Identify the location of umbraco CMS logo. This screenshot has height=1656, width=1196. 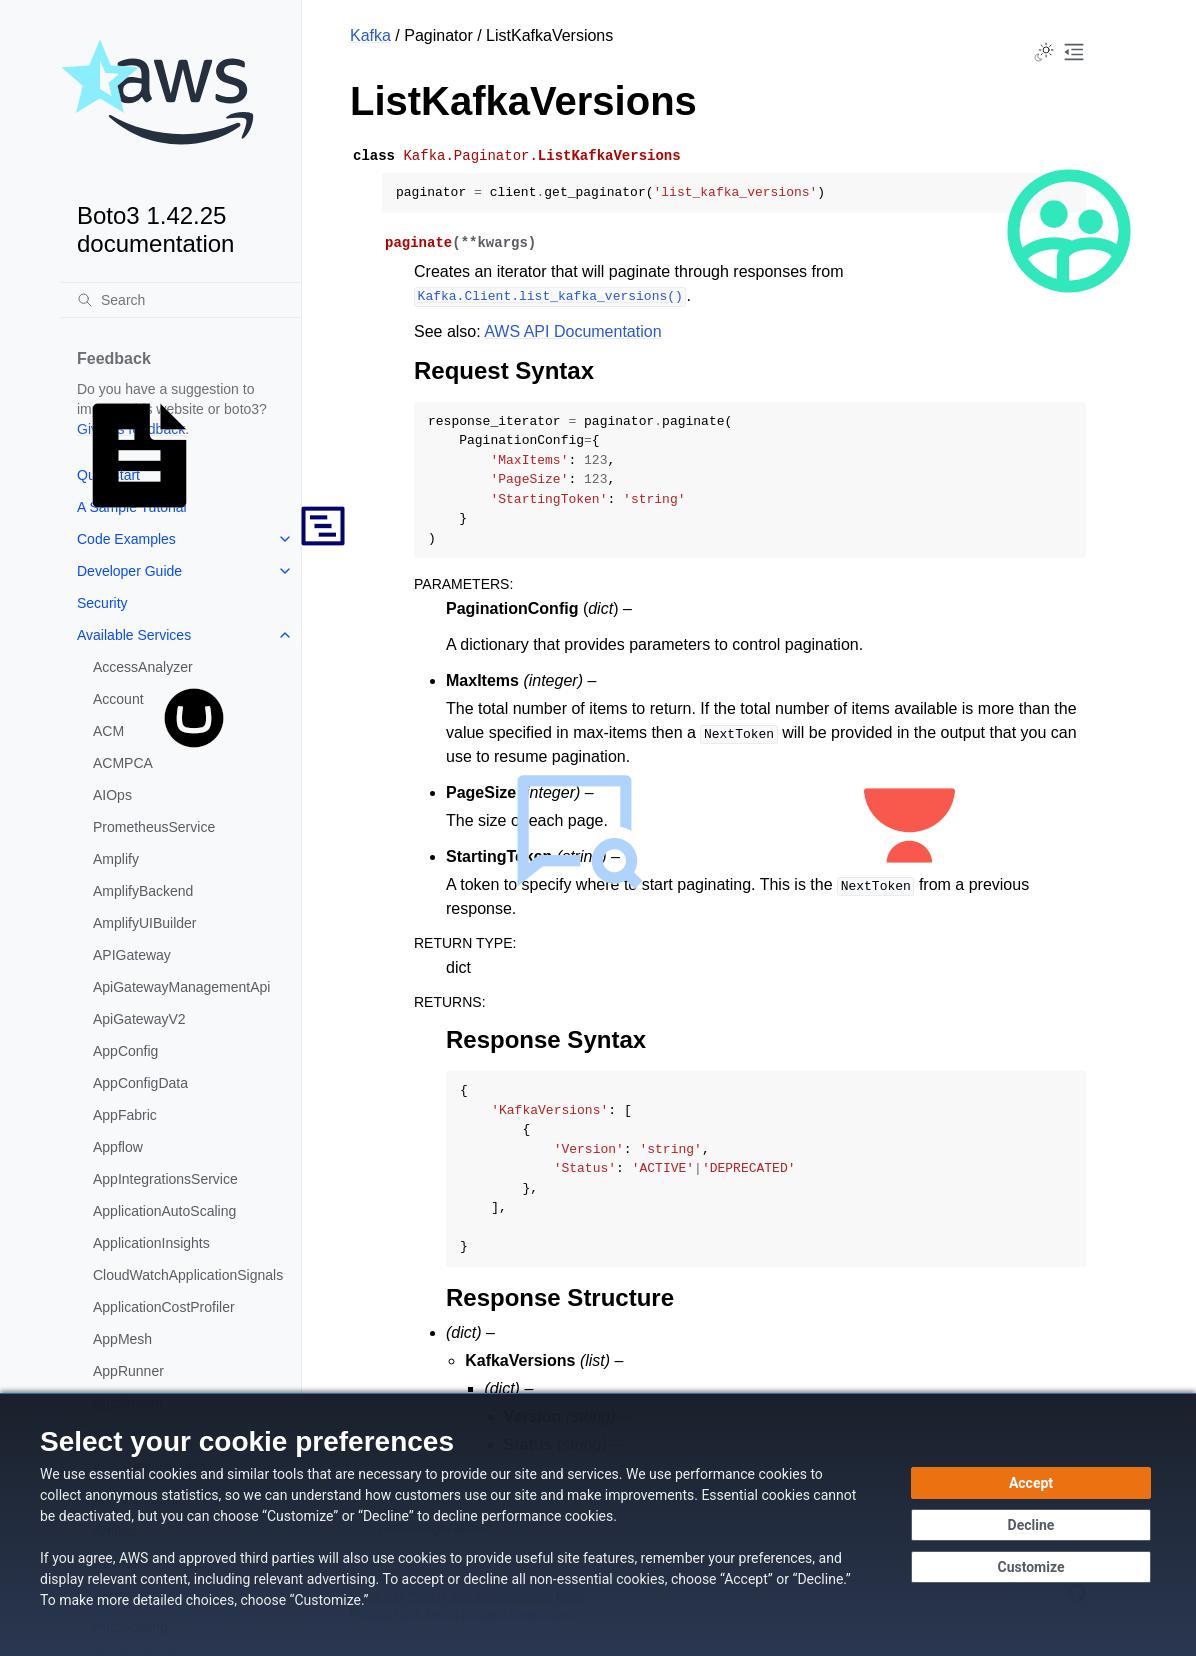
(194, 718).